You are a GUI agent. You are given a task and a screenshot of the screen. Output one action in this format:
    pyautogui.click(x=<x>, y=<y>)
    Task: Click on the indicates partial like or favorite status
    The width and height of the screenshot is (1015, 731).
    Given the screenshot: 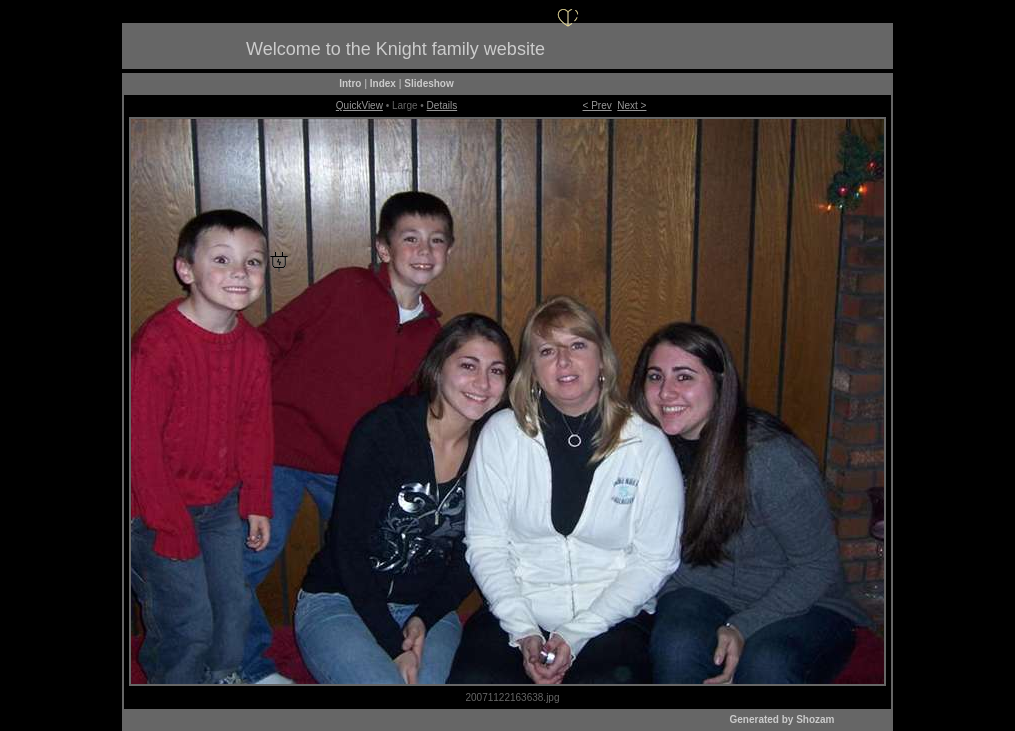 What is the action you would take?
    pyautogui.click(x=568, y=17)
    